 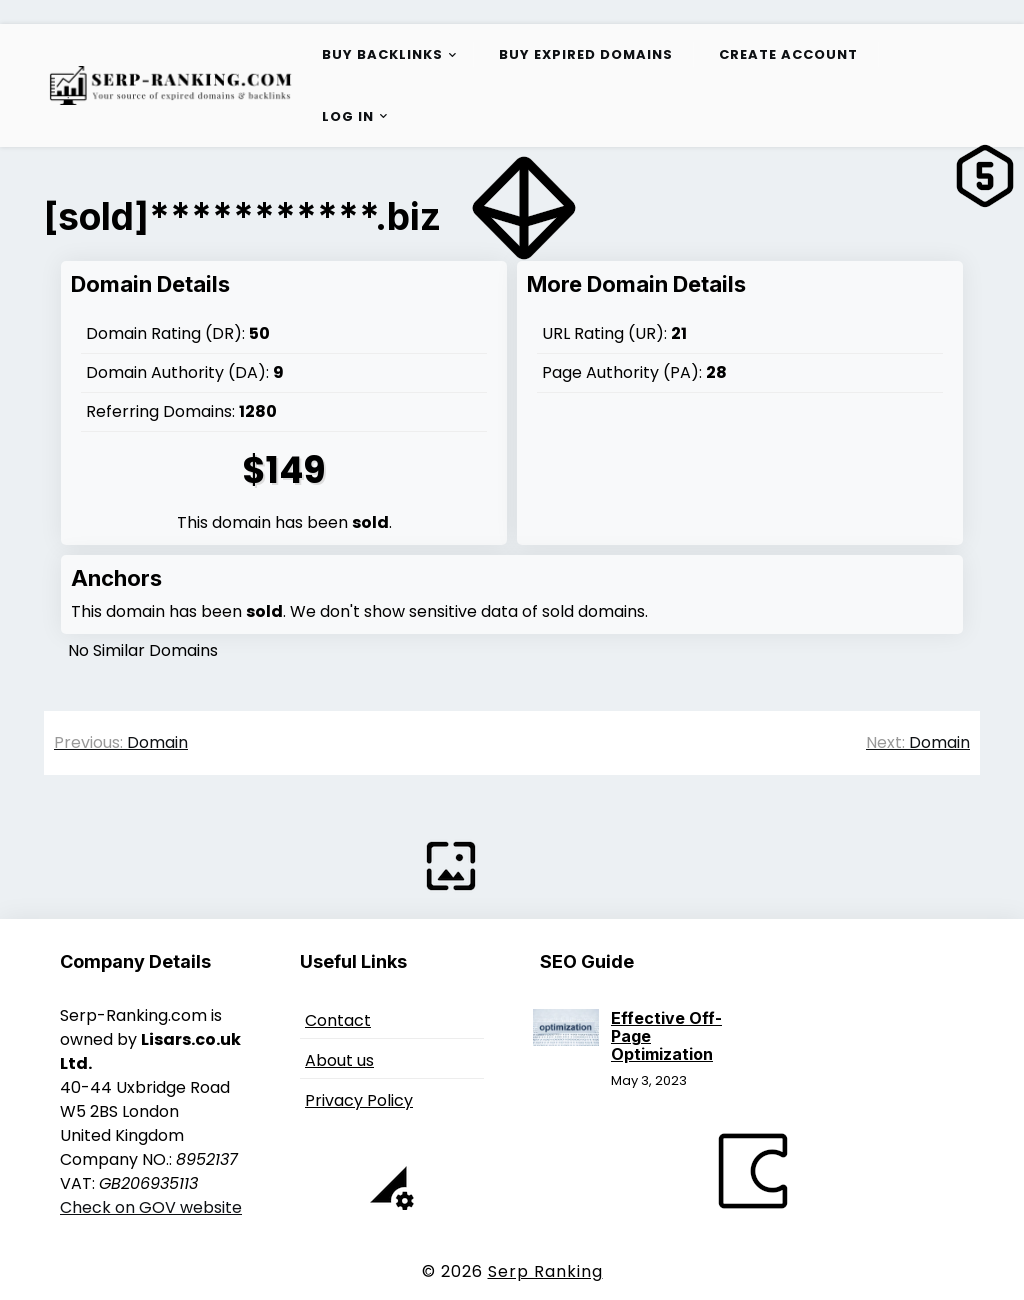 I want to click on represents 3D geometry or modeling tools, so click(x=524, y=208).